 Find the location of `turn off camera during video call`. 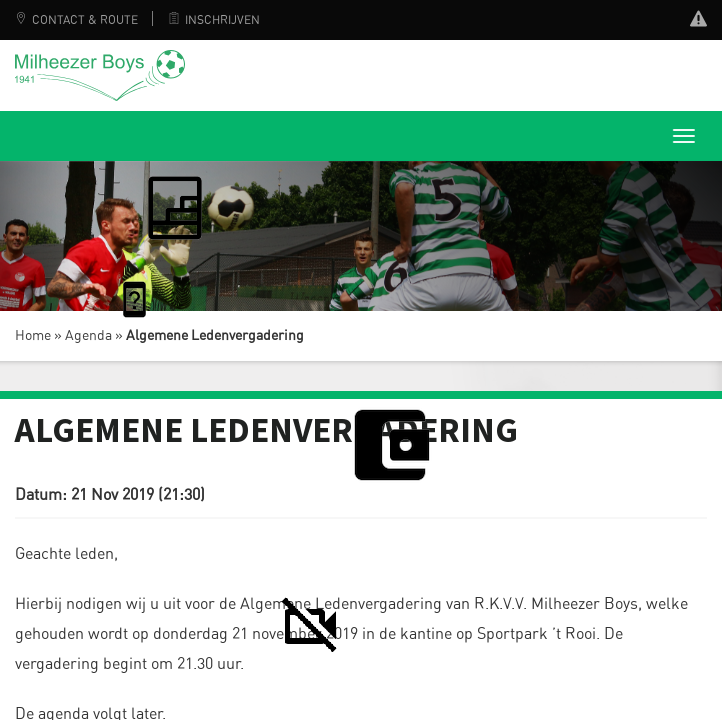

turn off camera during video call is located at coordinates (310, 626).